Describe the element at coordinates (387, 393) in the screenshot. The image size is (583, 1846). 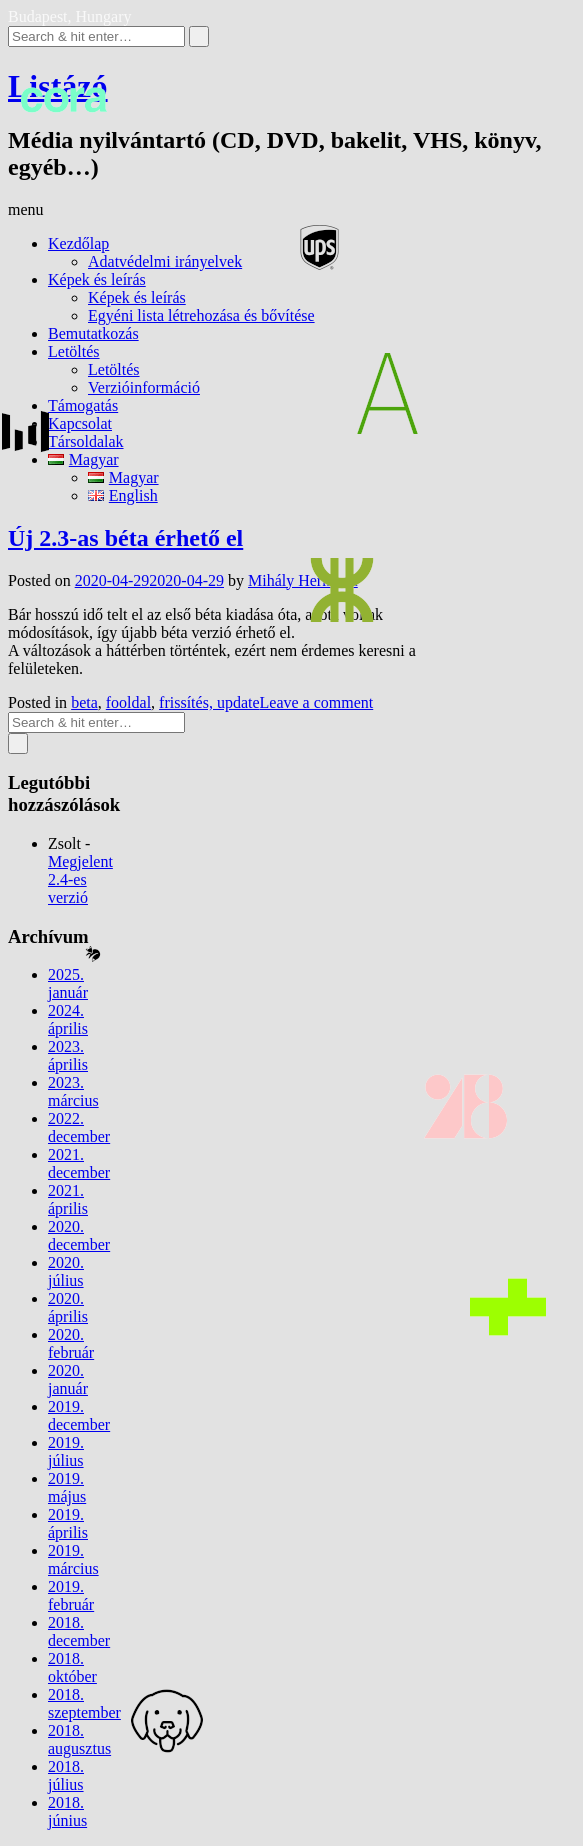
I see `A-Frame VR framework logo` at that location.